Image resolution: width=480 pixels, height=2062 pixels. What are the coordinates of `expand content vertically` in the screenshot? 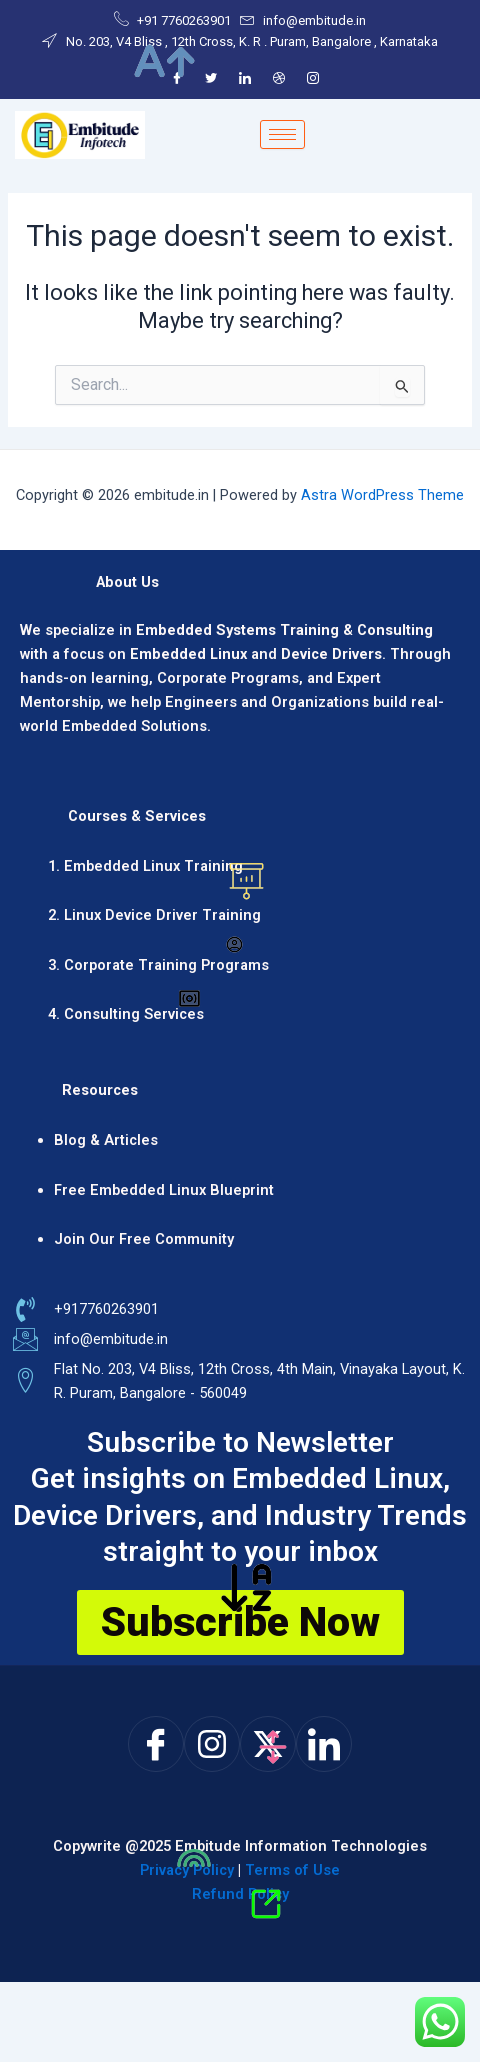 It's located at (273, 1747).